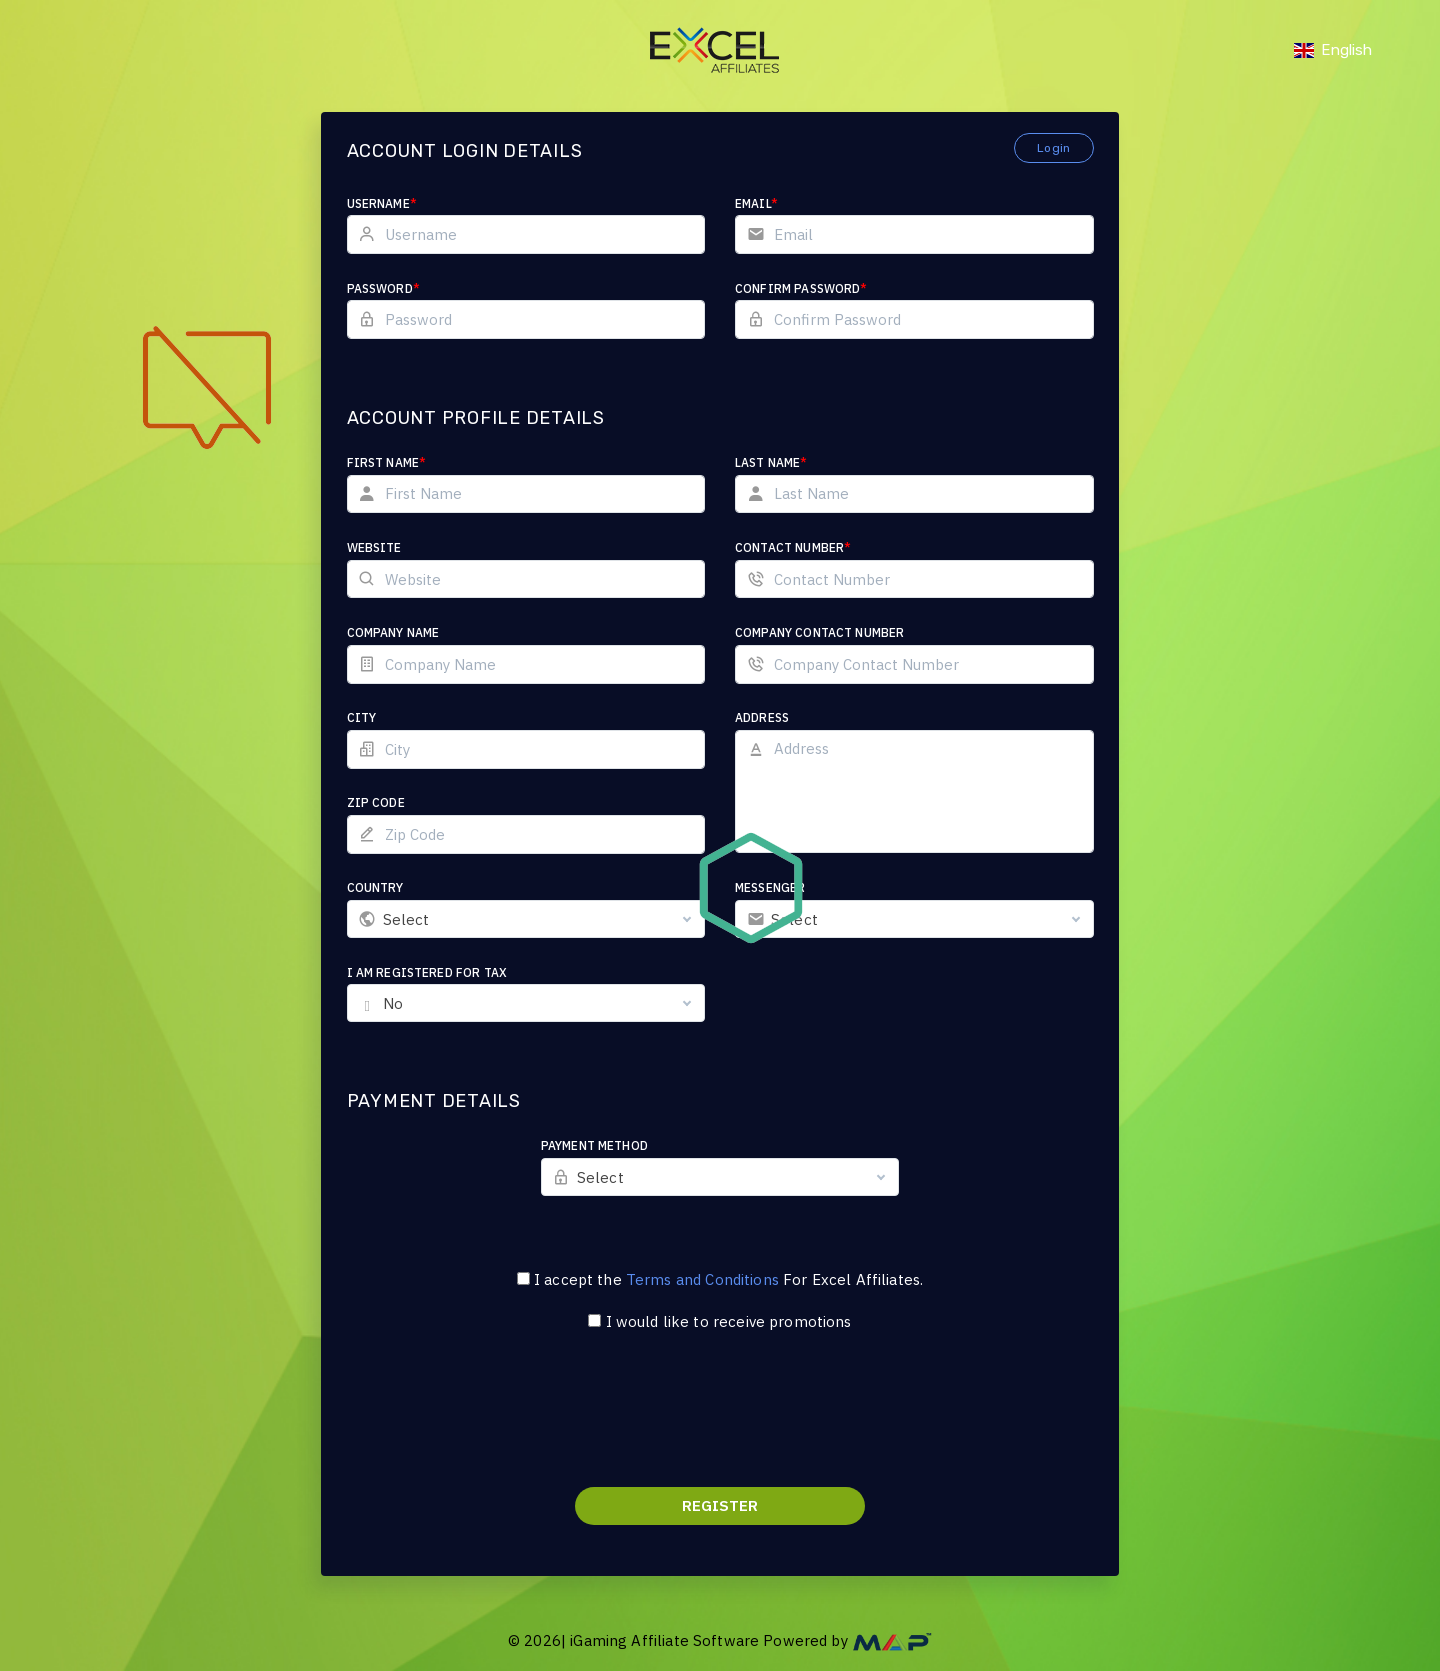 The height and width of the screenshot is (1671, 1440). What do you see at coordinates (207, 385) in the screenshot?
I see `mute or disable chat notifications` at bounding box center [207, 385].